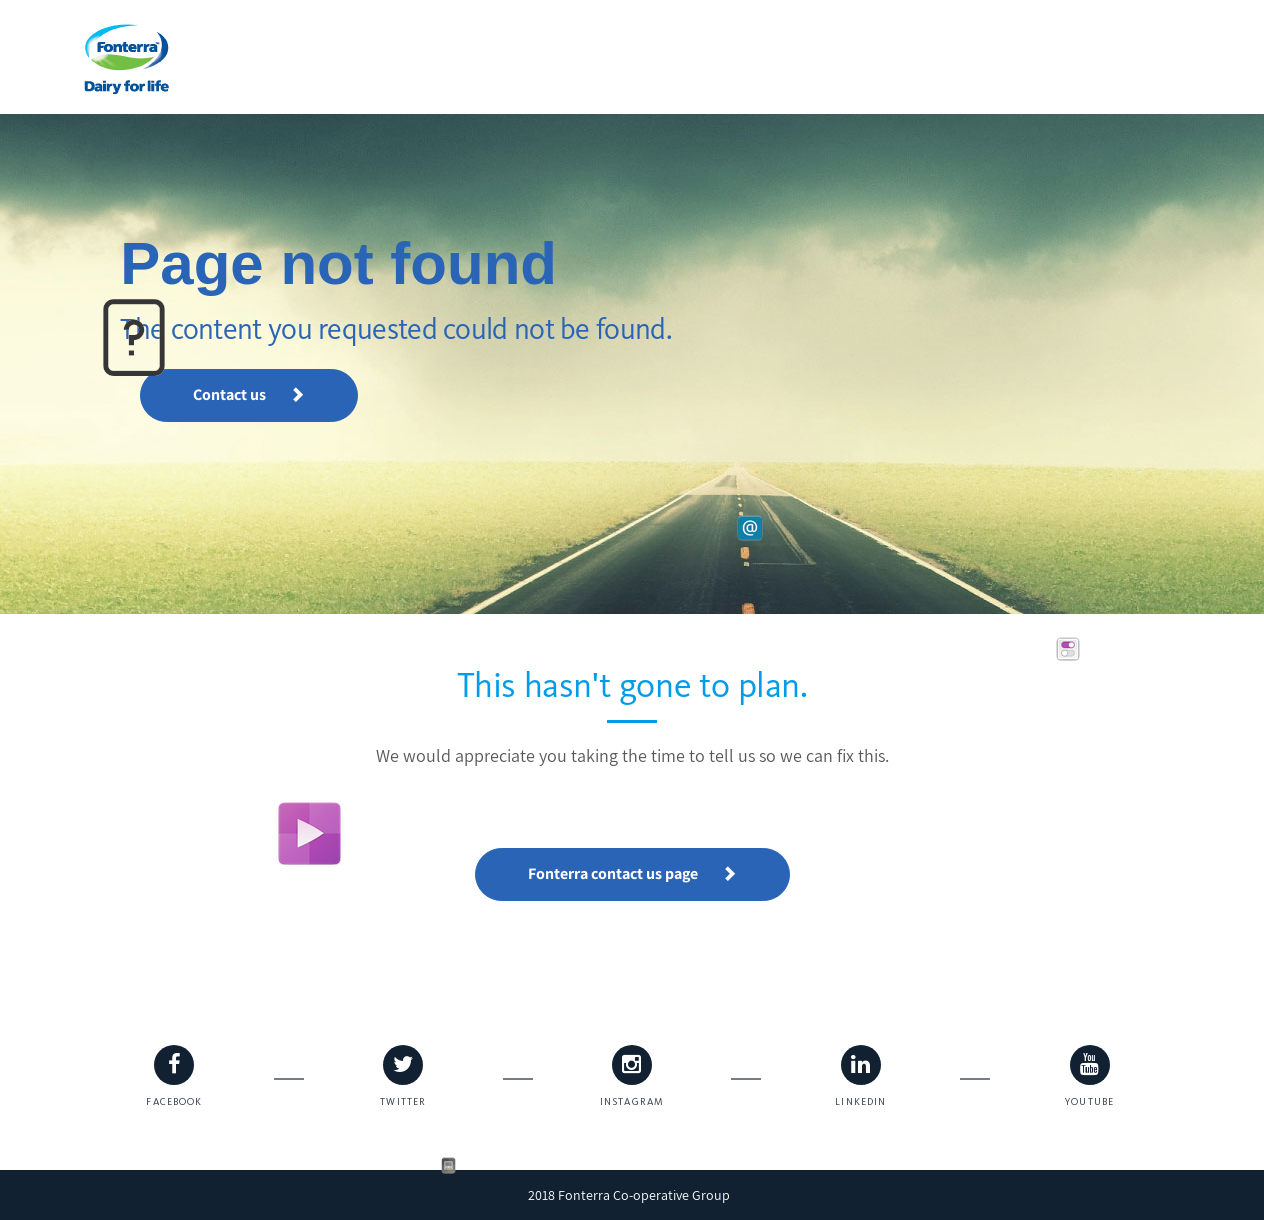 This screenshot has width=1264, height=1220. What do you see at coordinates (750, 528) in the screenshot?
I see `manage connected online accounts` at bounding box center [750, 528].